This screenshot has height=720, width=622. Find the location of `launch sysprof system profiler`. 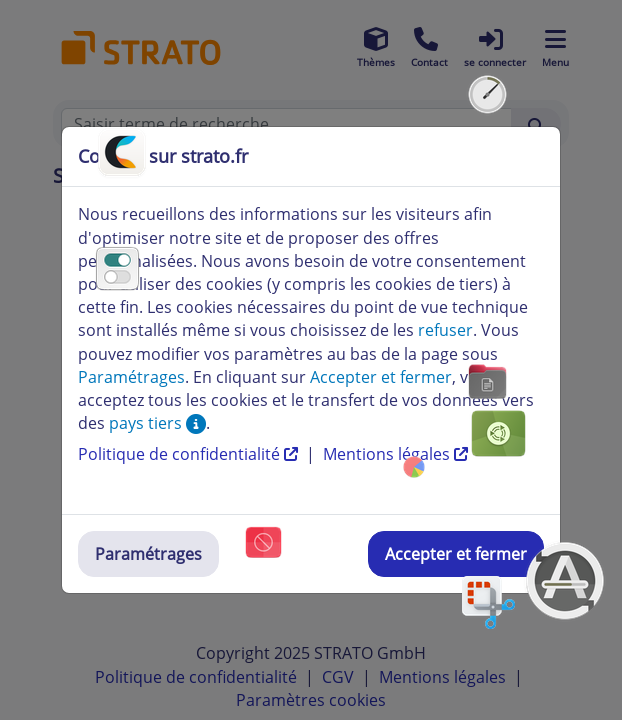

launch sysprof system profiler is located at coordinates (487, 94).